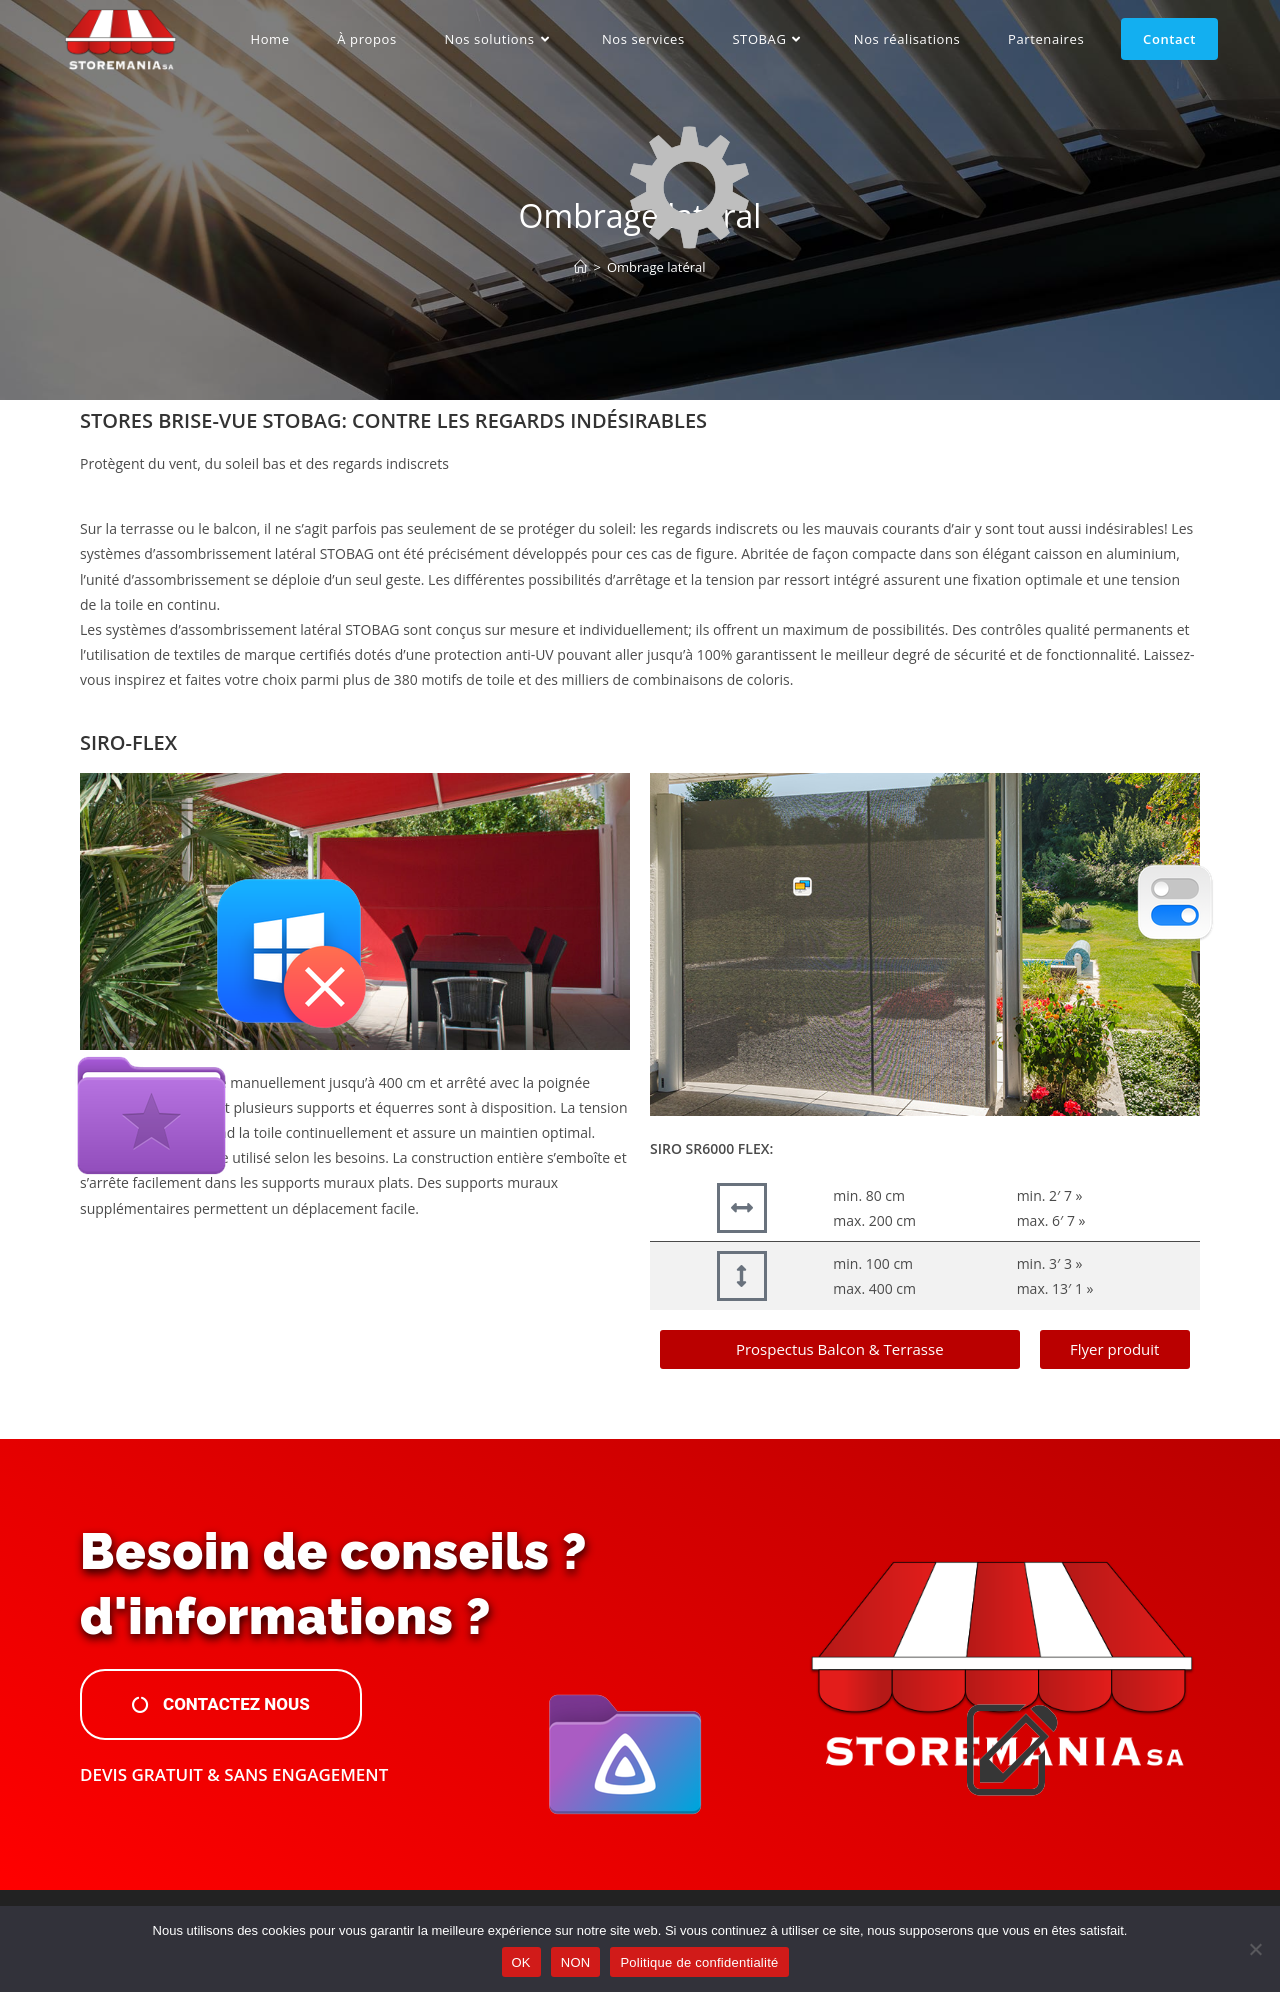 This screenshot has height=1992, width=1280. Describe the element at coordinates (151, 1115) in the screenshot. I see `open your bookmarked or favorite files folder` at that location.